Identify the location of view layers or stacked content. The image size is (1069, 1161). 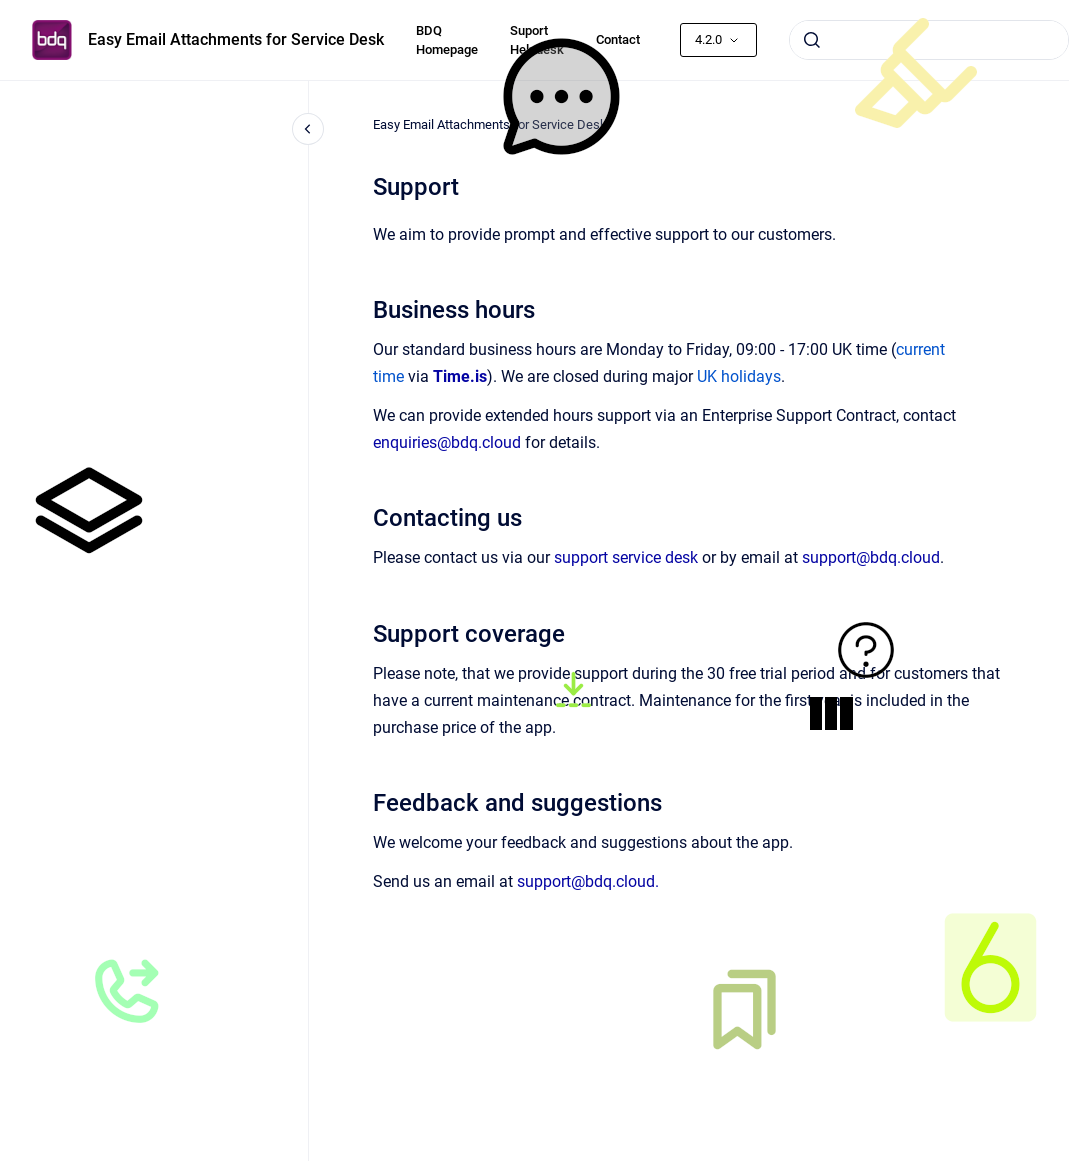
(89, 512).